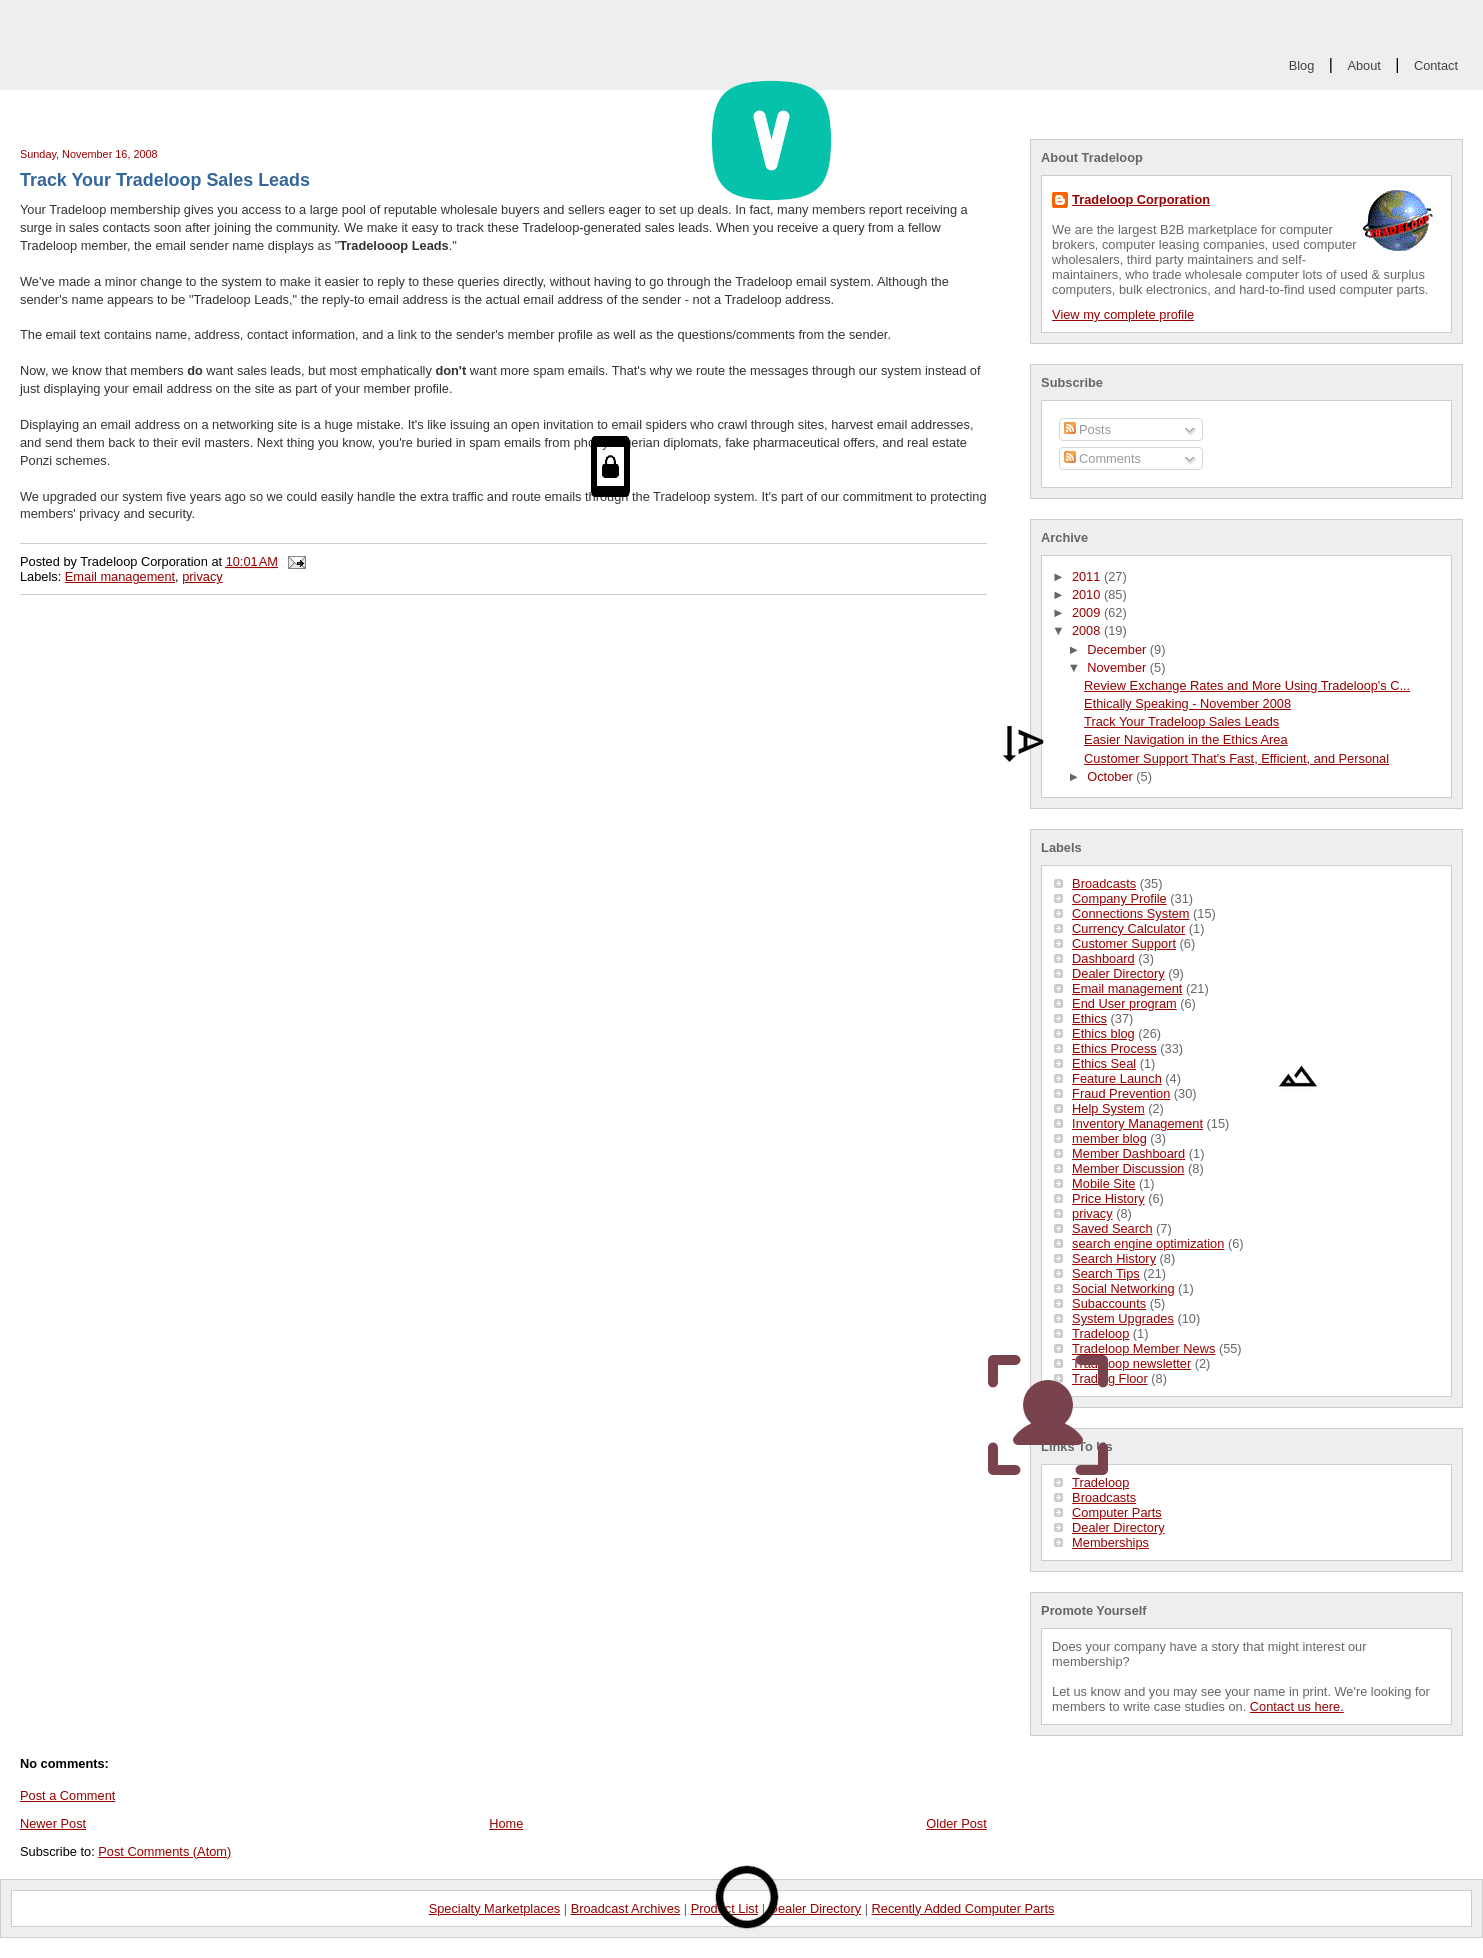 Image resolution: width=1483 pixels, height=1958 pixels. I want to click on lock screen in portrait orientation, so click(610, 466).